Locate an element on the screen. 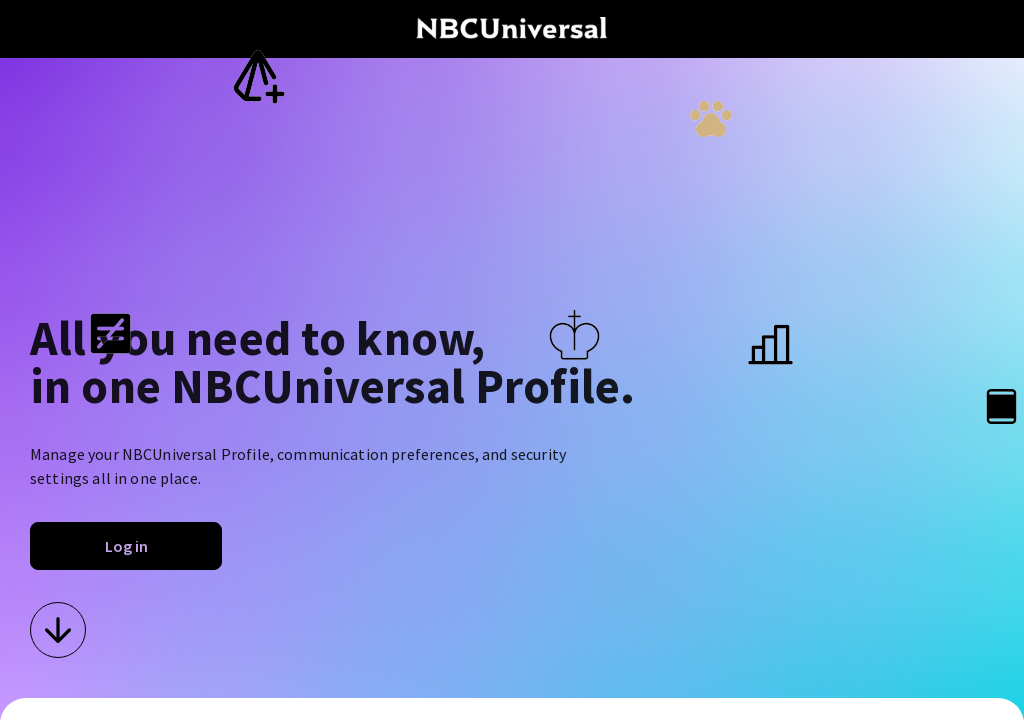 The height and width of the screenshot is (720, 1024). access pet-related features or settings is located at coordinates (711, 119).